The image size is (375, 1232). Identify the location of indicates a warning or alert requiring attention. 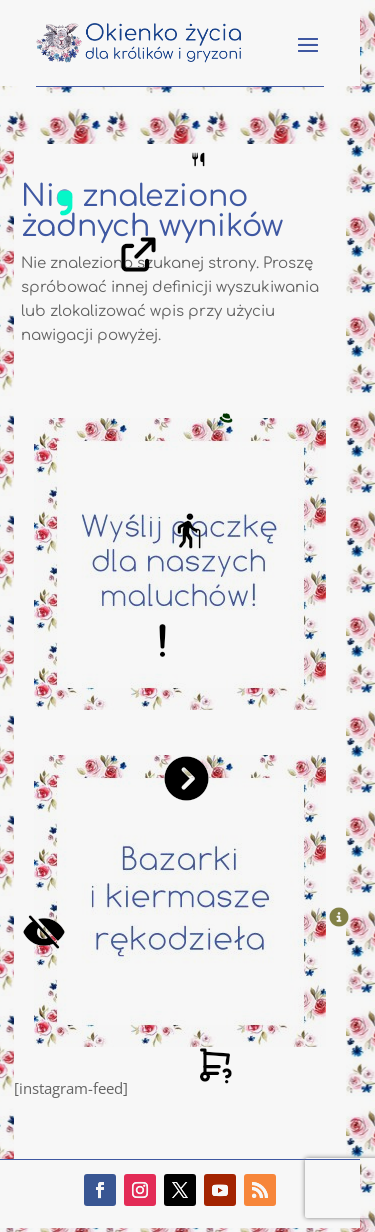
(162, 640).